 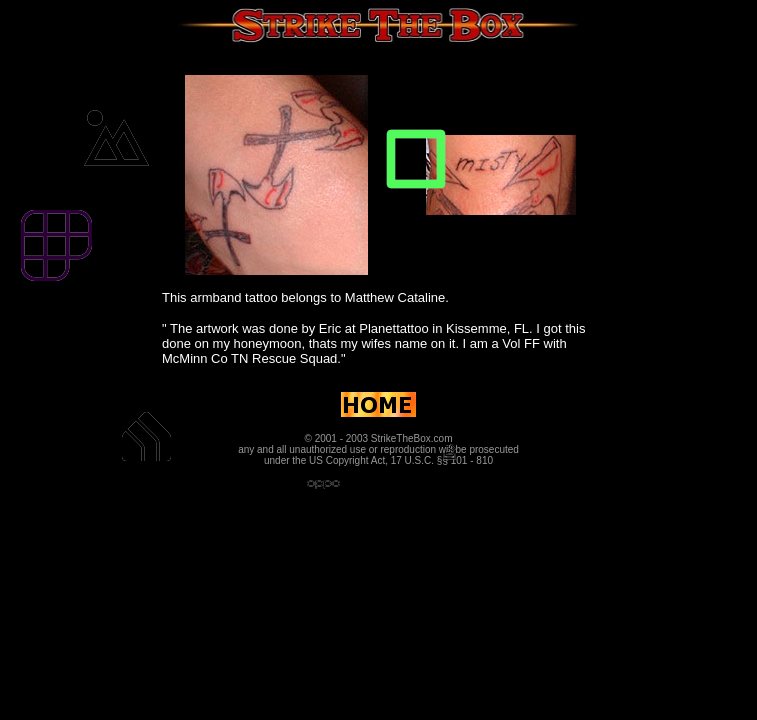 I want to click on stop media playback, so click(x=416, y=159).